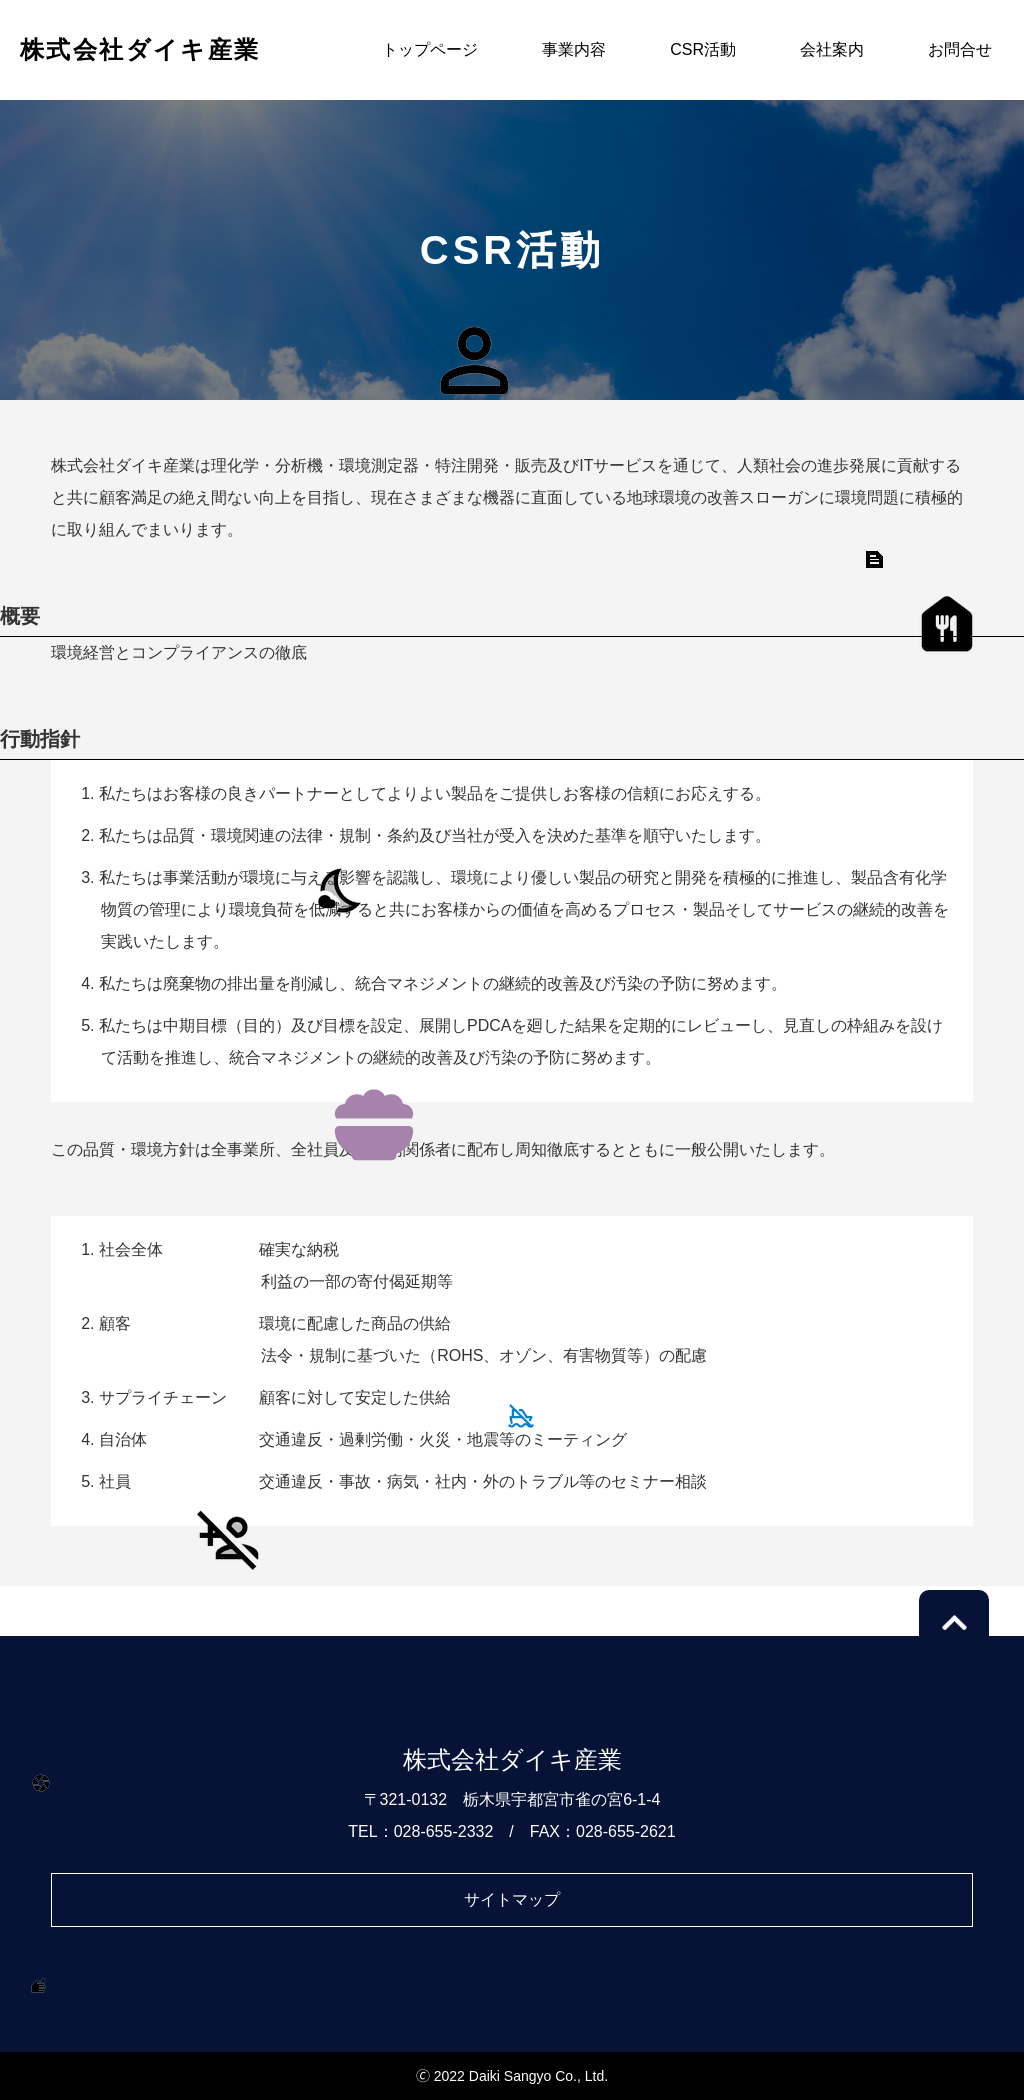 Image resolution: width=1024 pixels, height=2100 pixels. Describe the element at coordinates (947, 623) in the screenshot. I see `find nearby food banks or food assistance` at that location.